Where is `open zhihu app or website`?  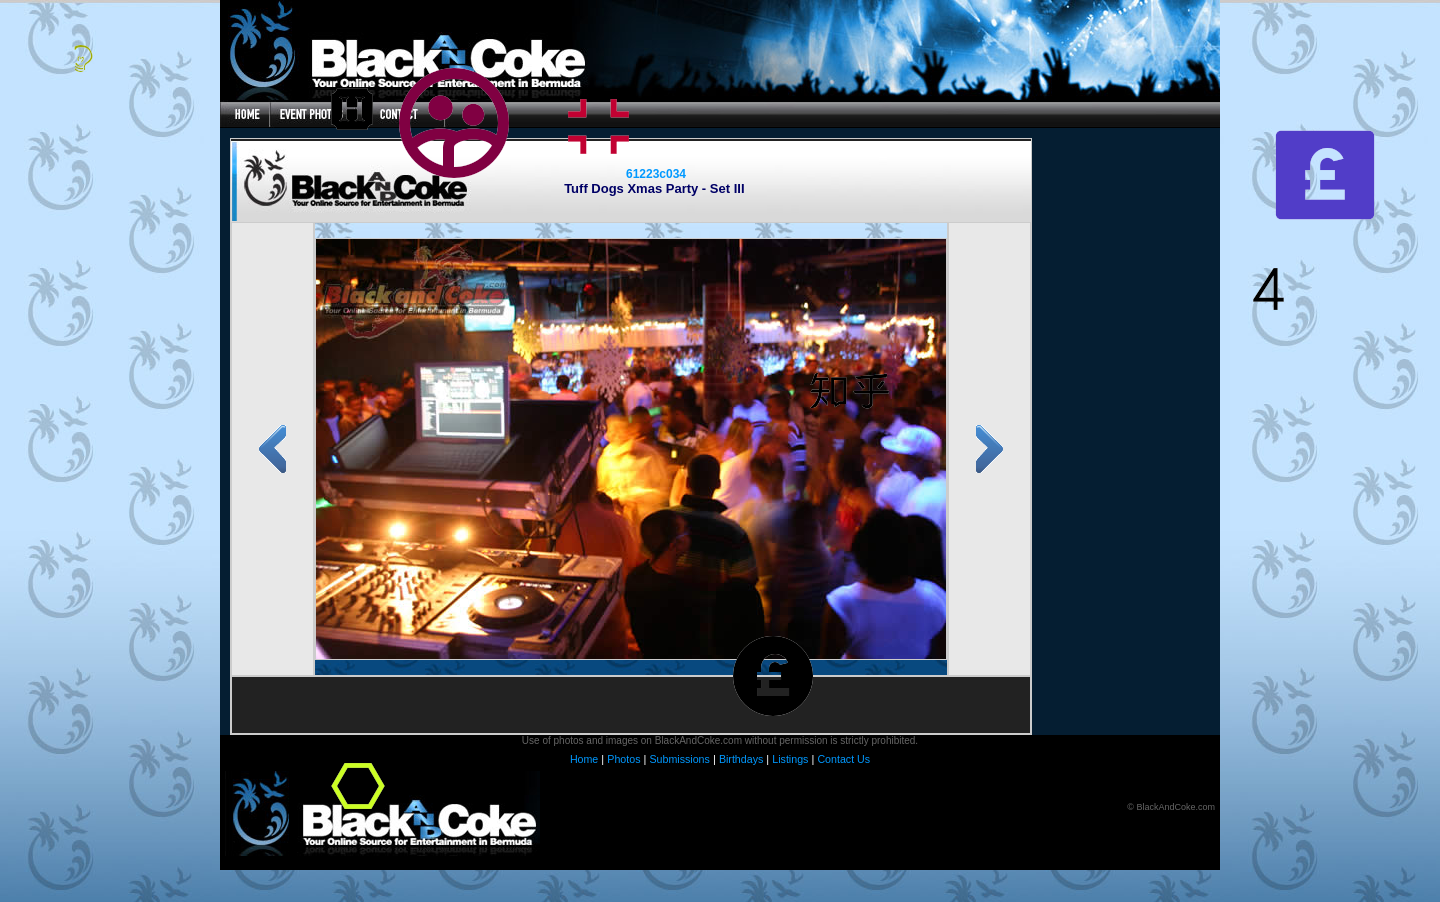 open zhihu app or website is located at coordinates (849, 390).